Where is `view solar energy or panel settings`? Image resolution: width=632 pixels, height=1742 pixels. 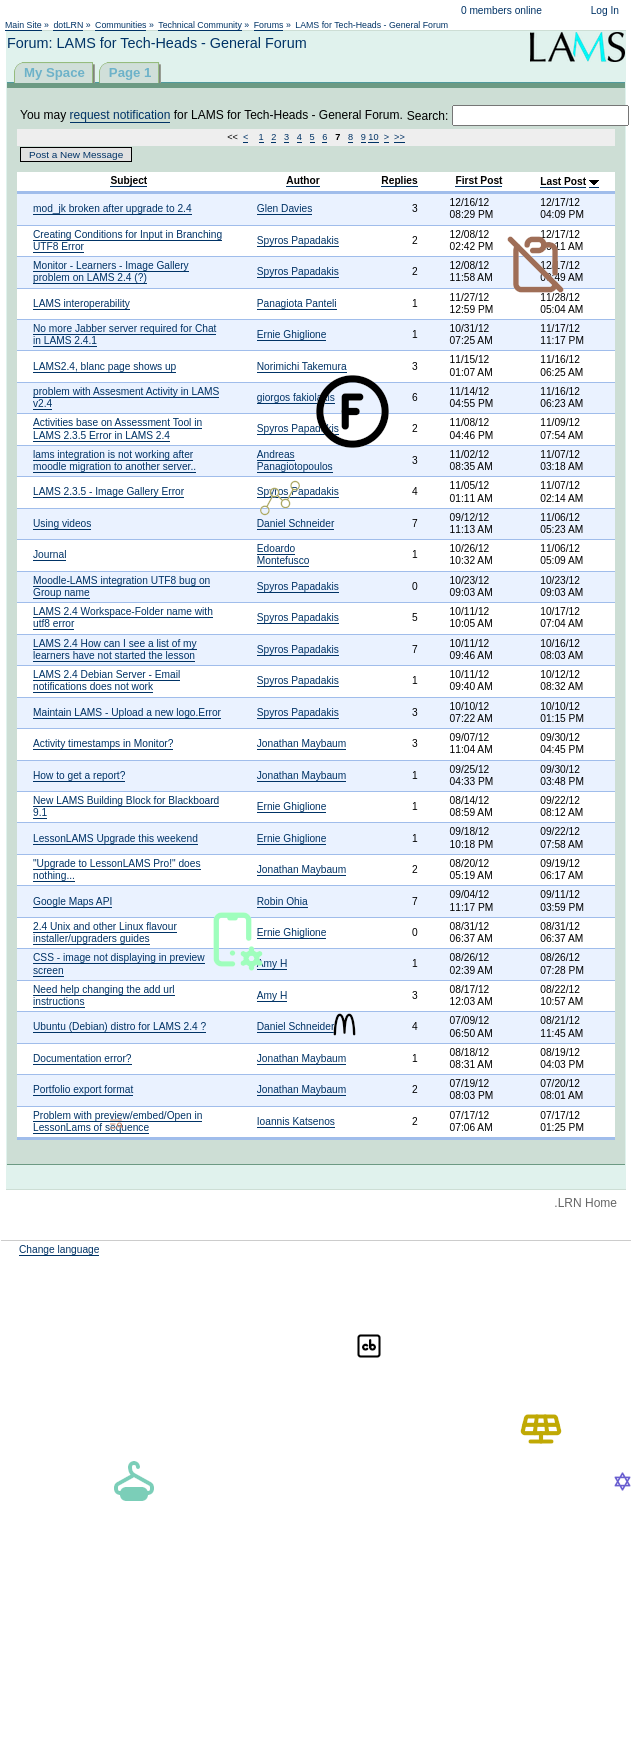 view solar energy or panel settings is located at coordinates (541, 1429).